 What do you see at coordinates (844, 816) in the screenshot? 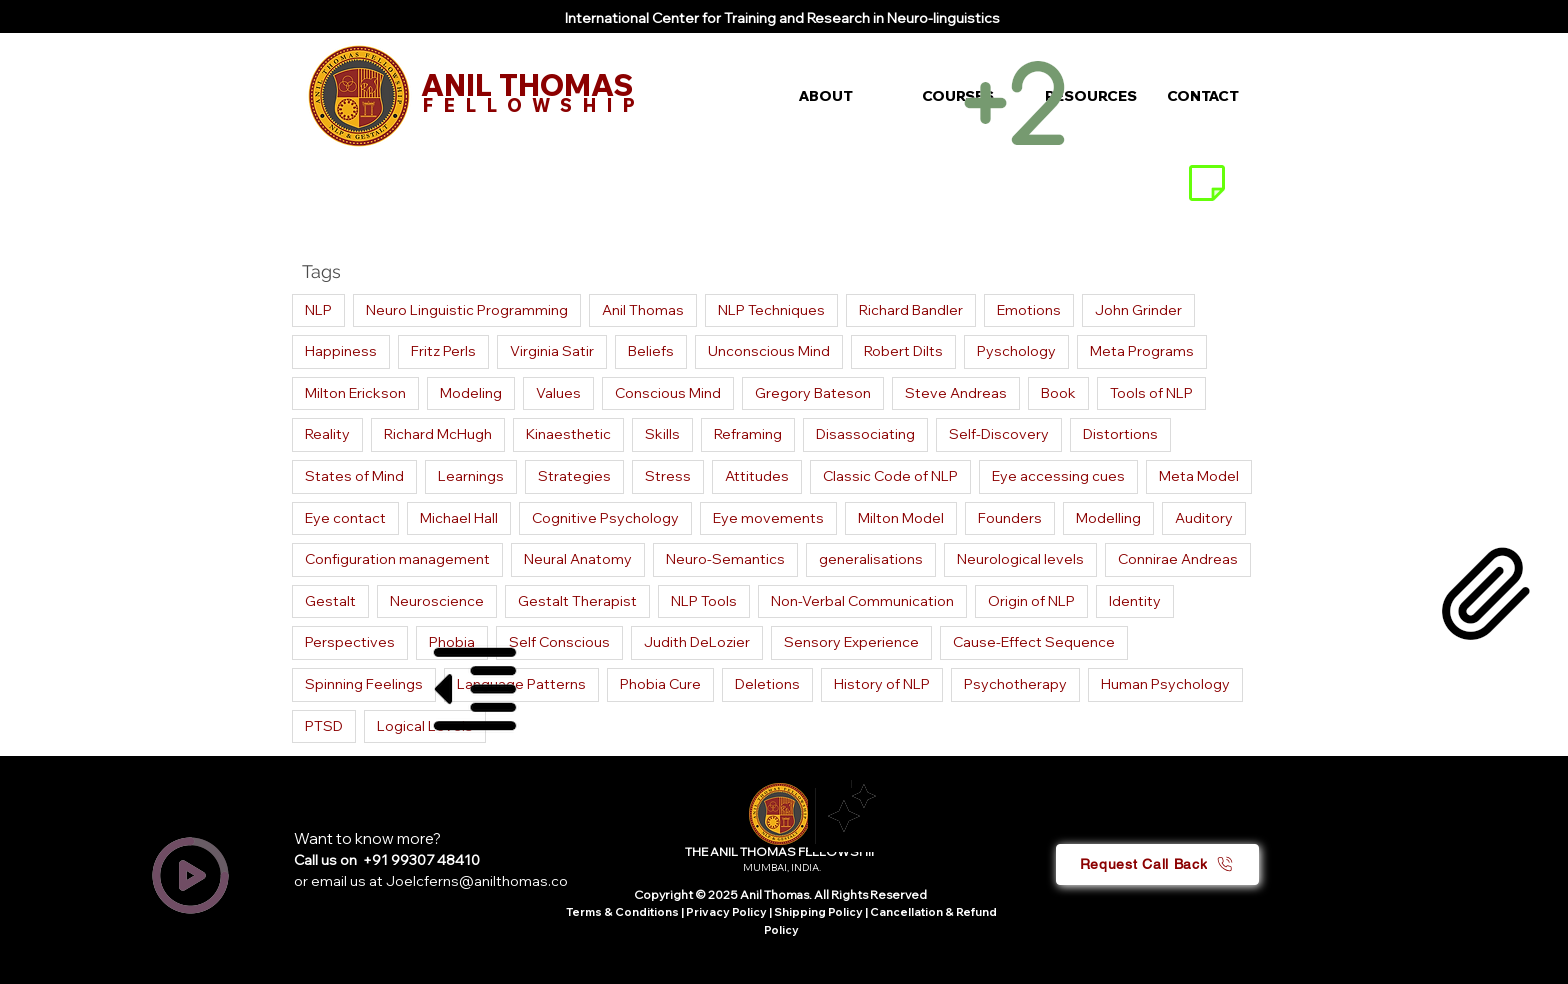
I see `apply filters or effects to a photo` at bounding box center [844, 816].